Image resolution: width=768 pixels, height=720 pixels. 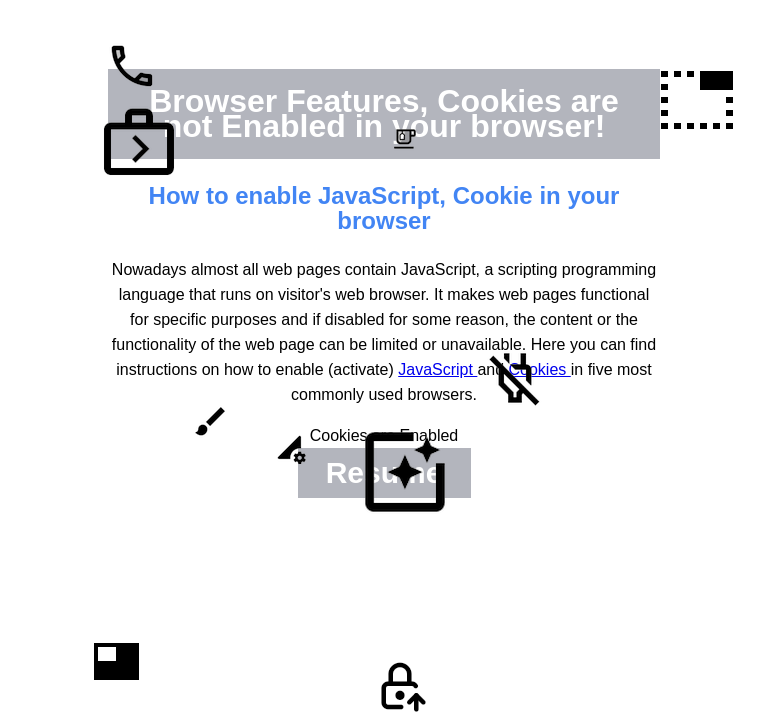 I want to click on apply a filter or effect to a photo, so click(x=405, y=472).